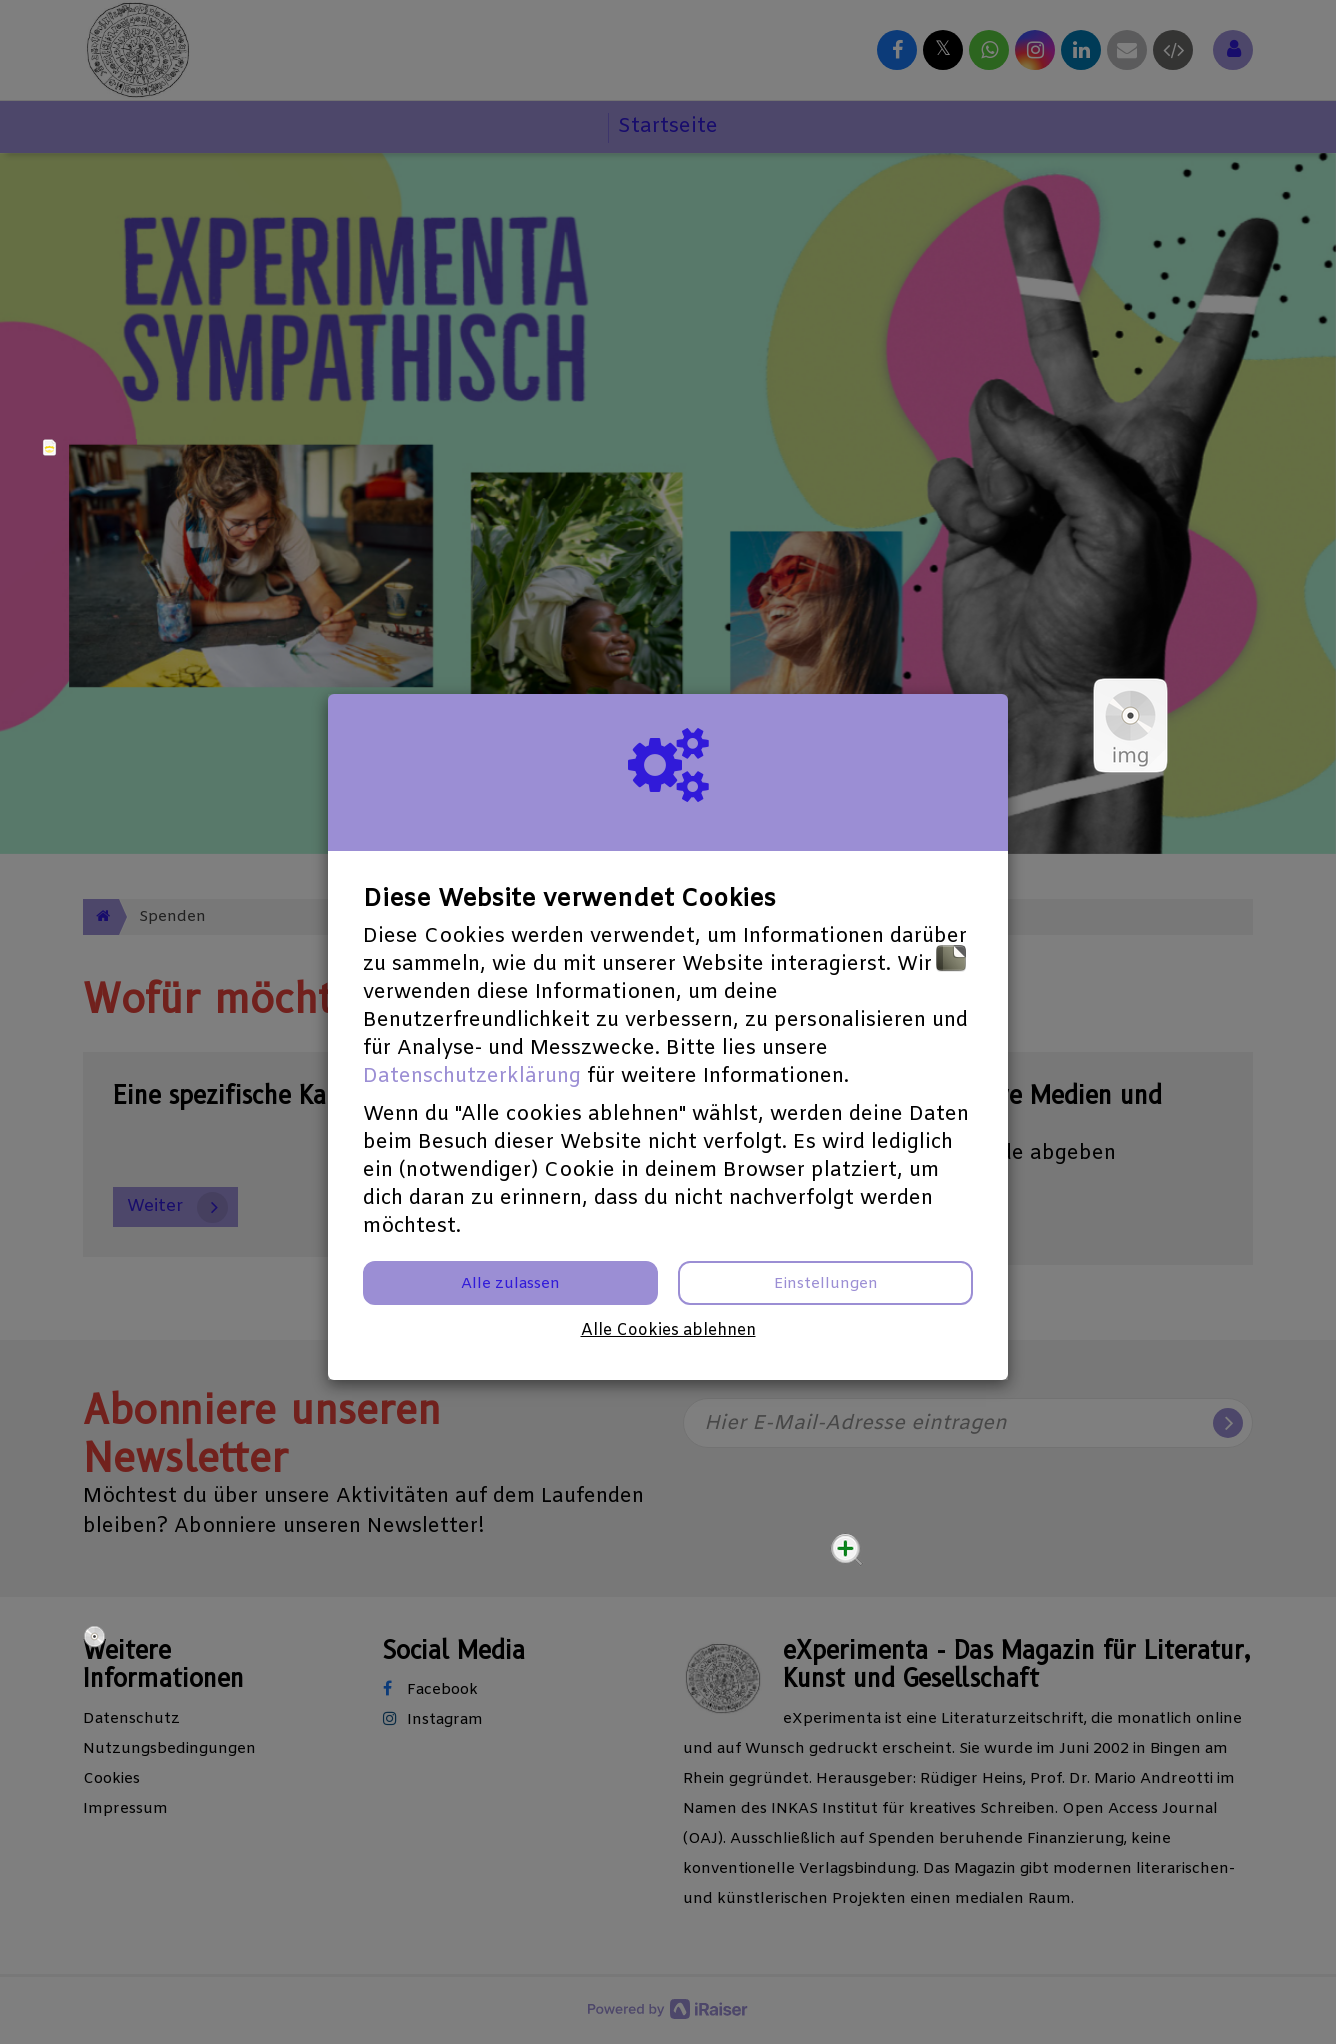 The width and height of the screenshot is (1336, 2044). I want to click on indicates an audio CD is inserted in the drive, so click(94, 1636).